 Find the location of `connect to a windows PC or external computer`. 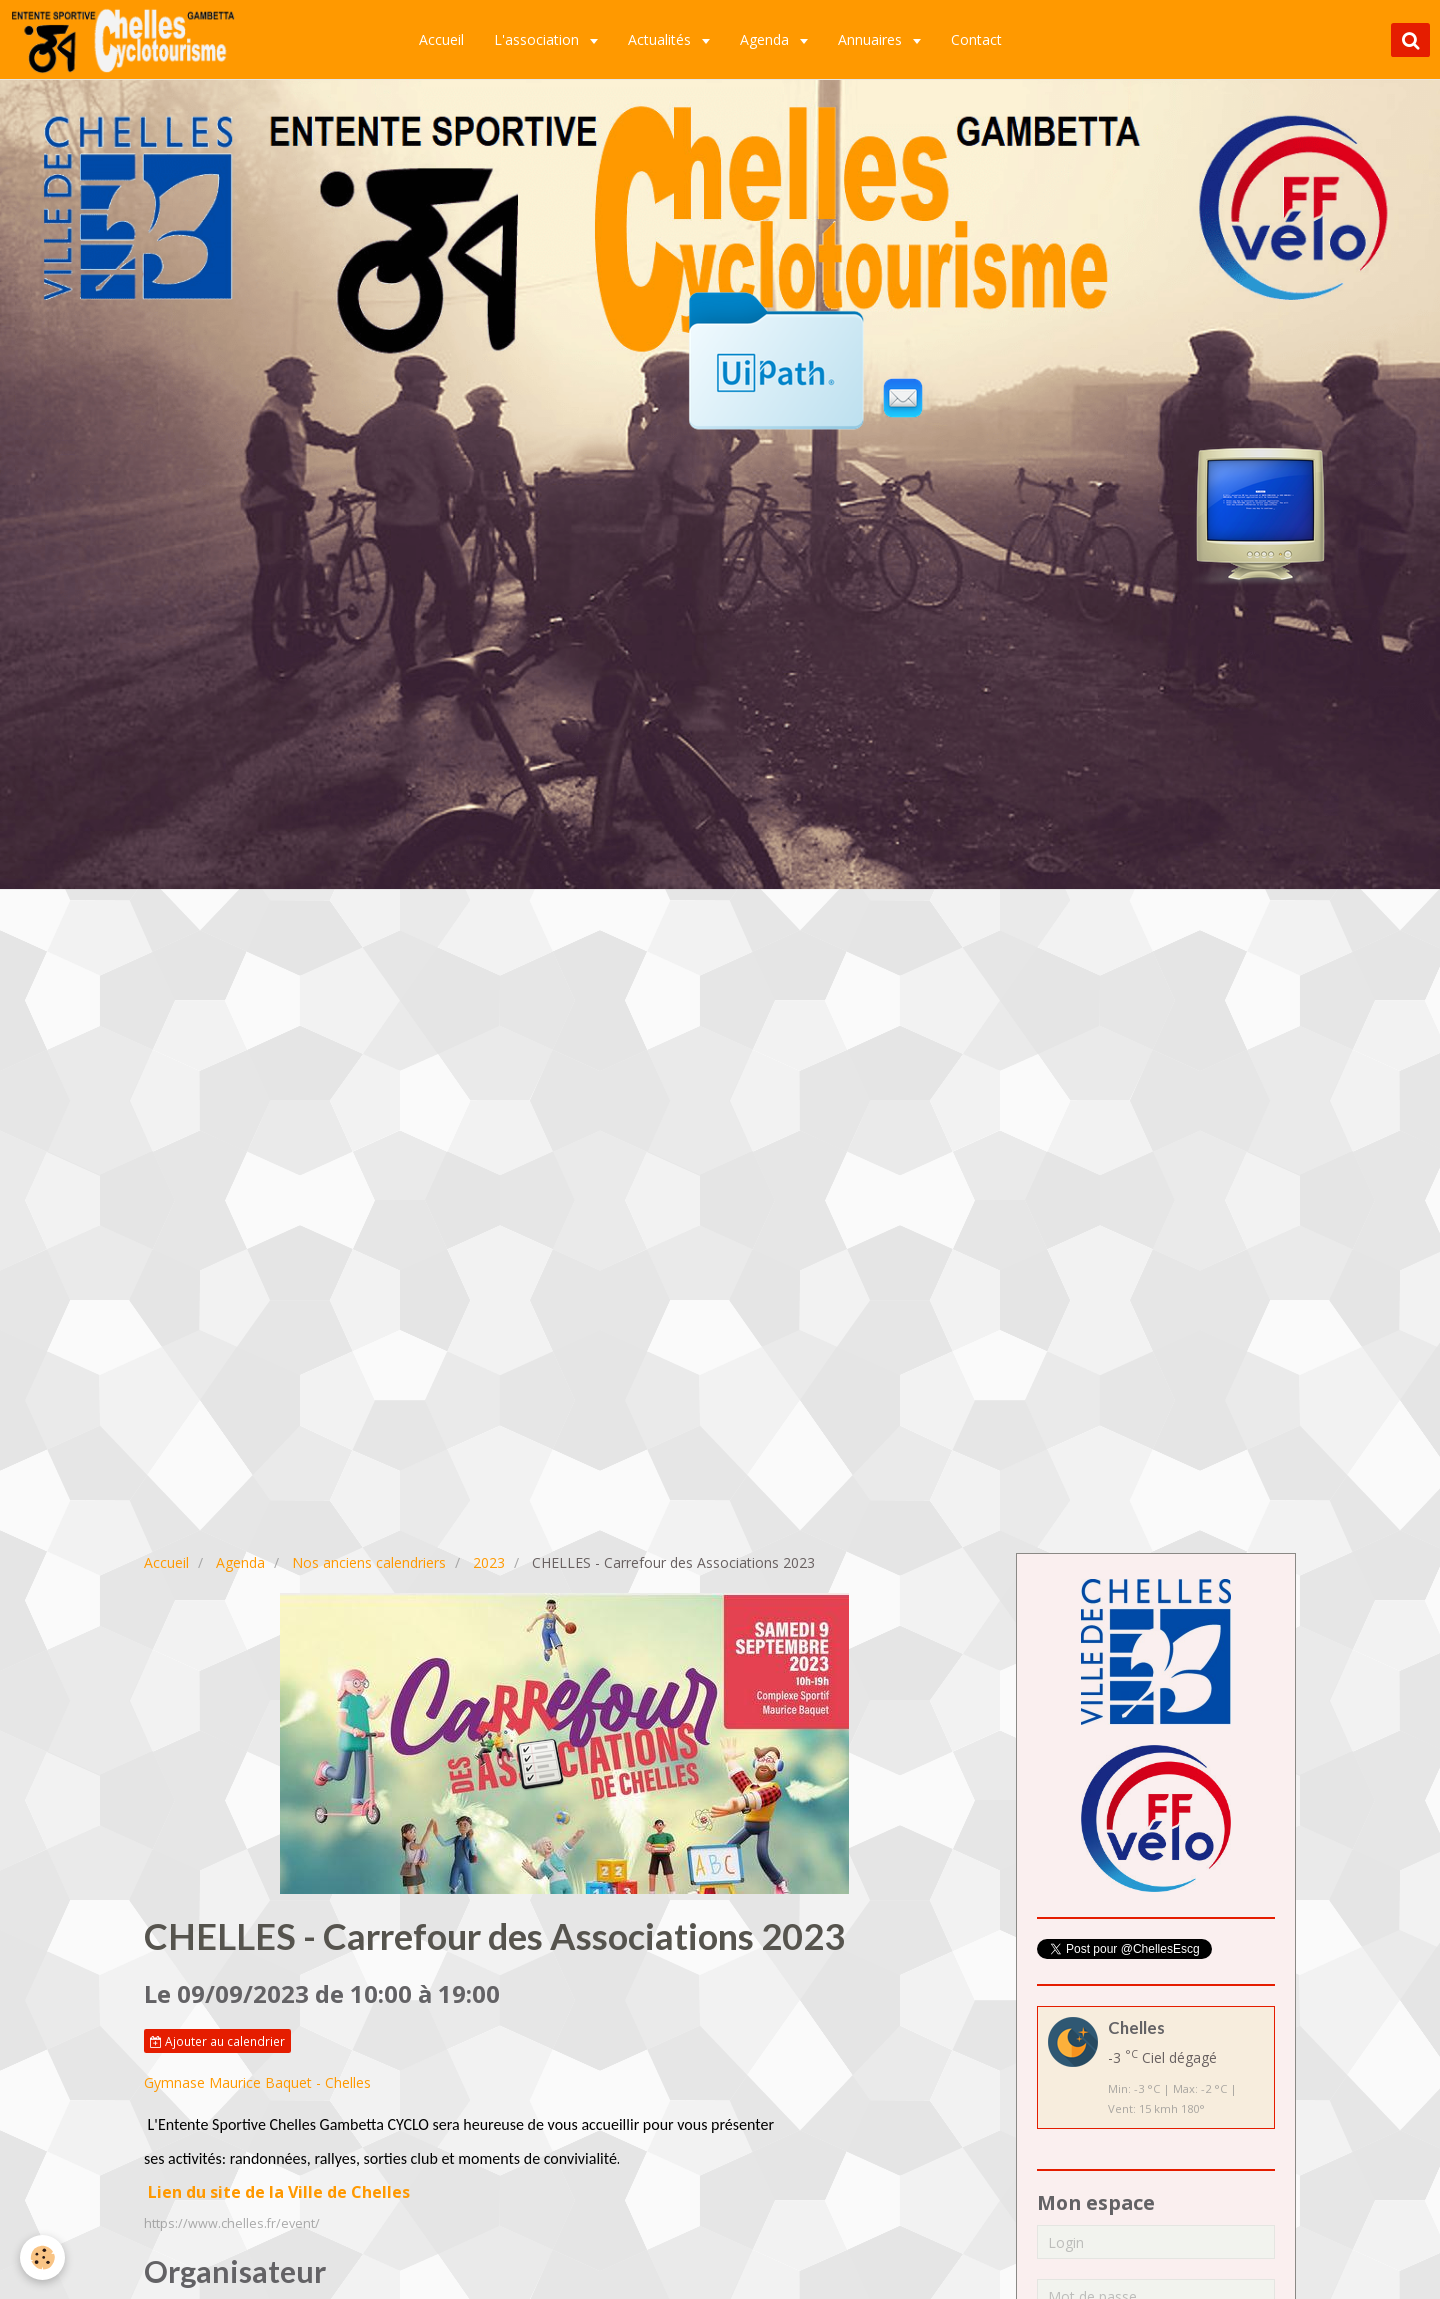

connect to a windows PC or external computer is located at coordinates (1260, 512).